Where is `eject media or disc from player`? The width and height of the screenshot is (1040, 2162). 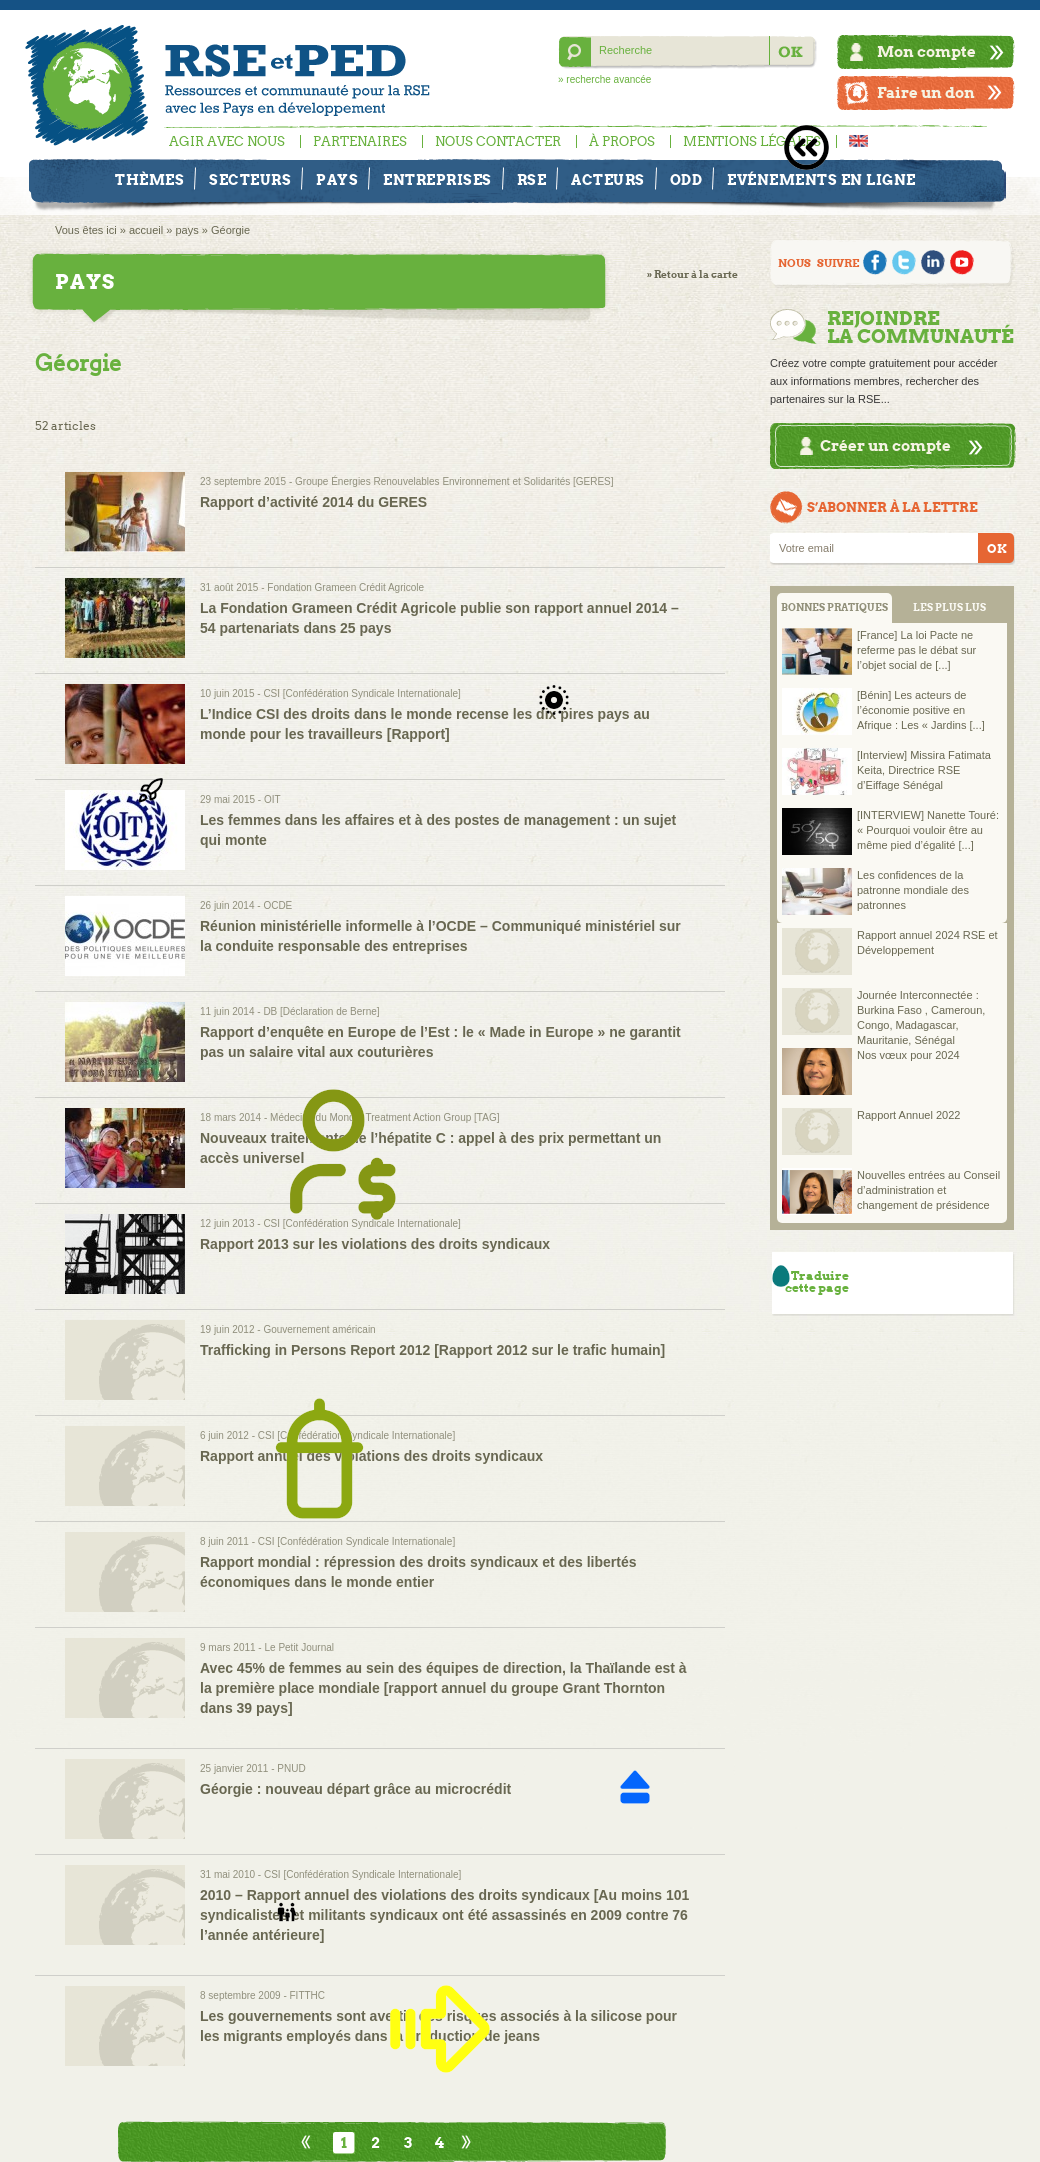
eject media or disc from player is located at coordinates (635, 1787).